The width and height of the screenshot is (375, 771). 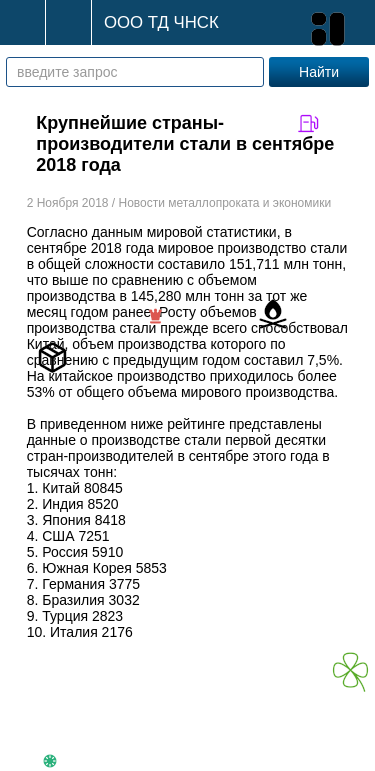 What do you see at coordinates (328, 29) in the screenshot?
I see `switch to grid or layout view` at bounding box center [328, 29].